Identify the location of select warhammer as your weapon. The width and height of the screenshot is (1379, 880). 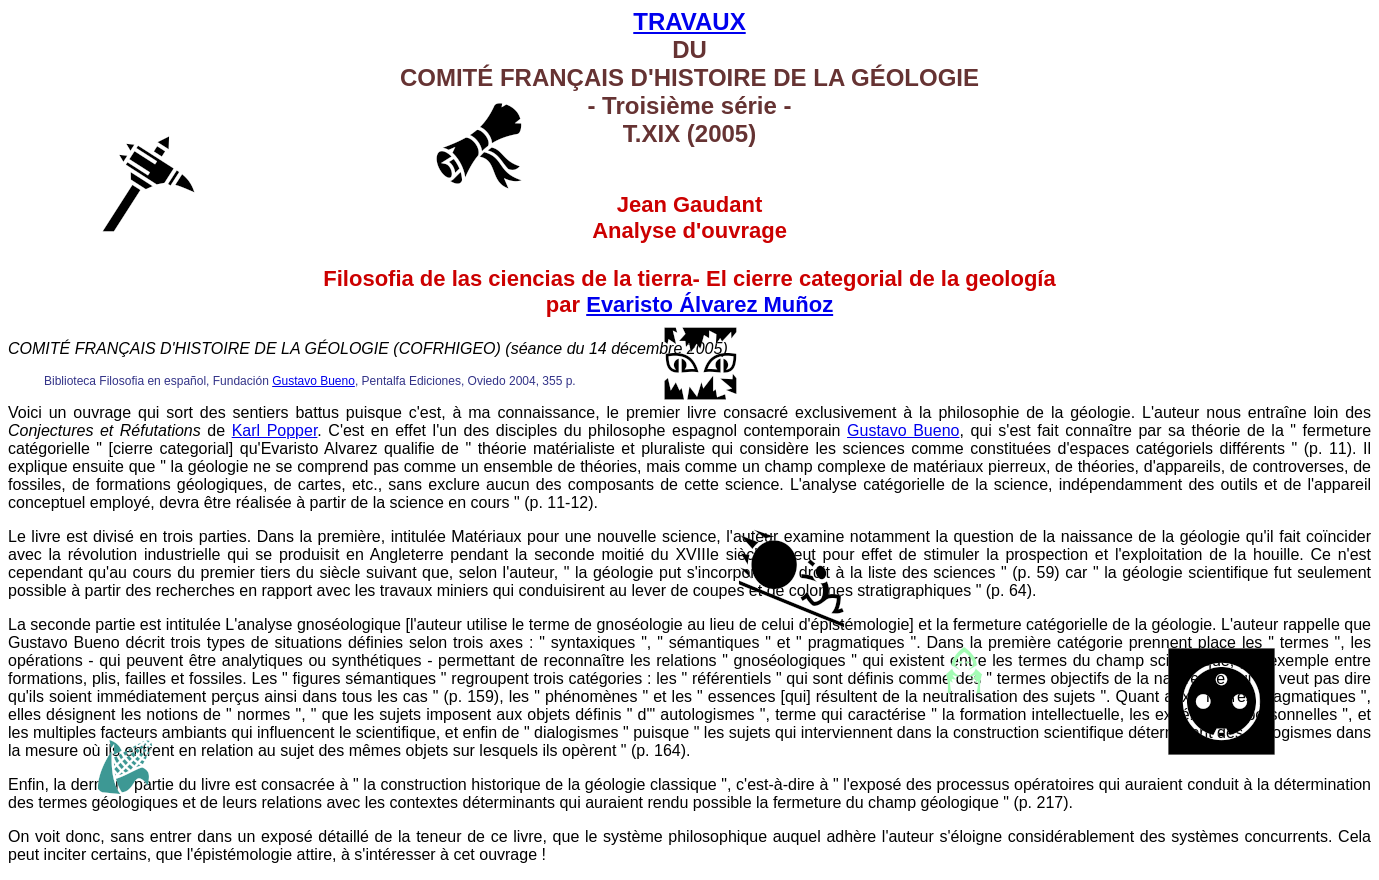
(149, 182).